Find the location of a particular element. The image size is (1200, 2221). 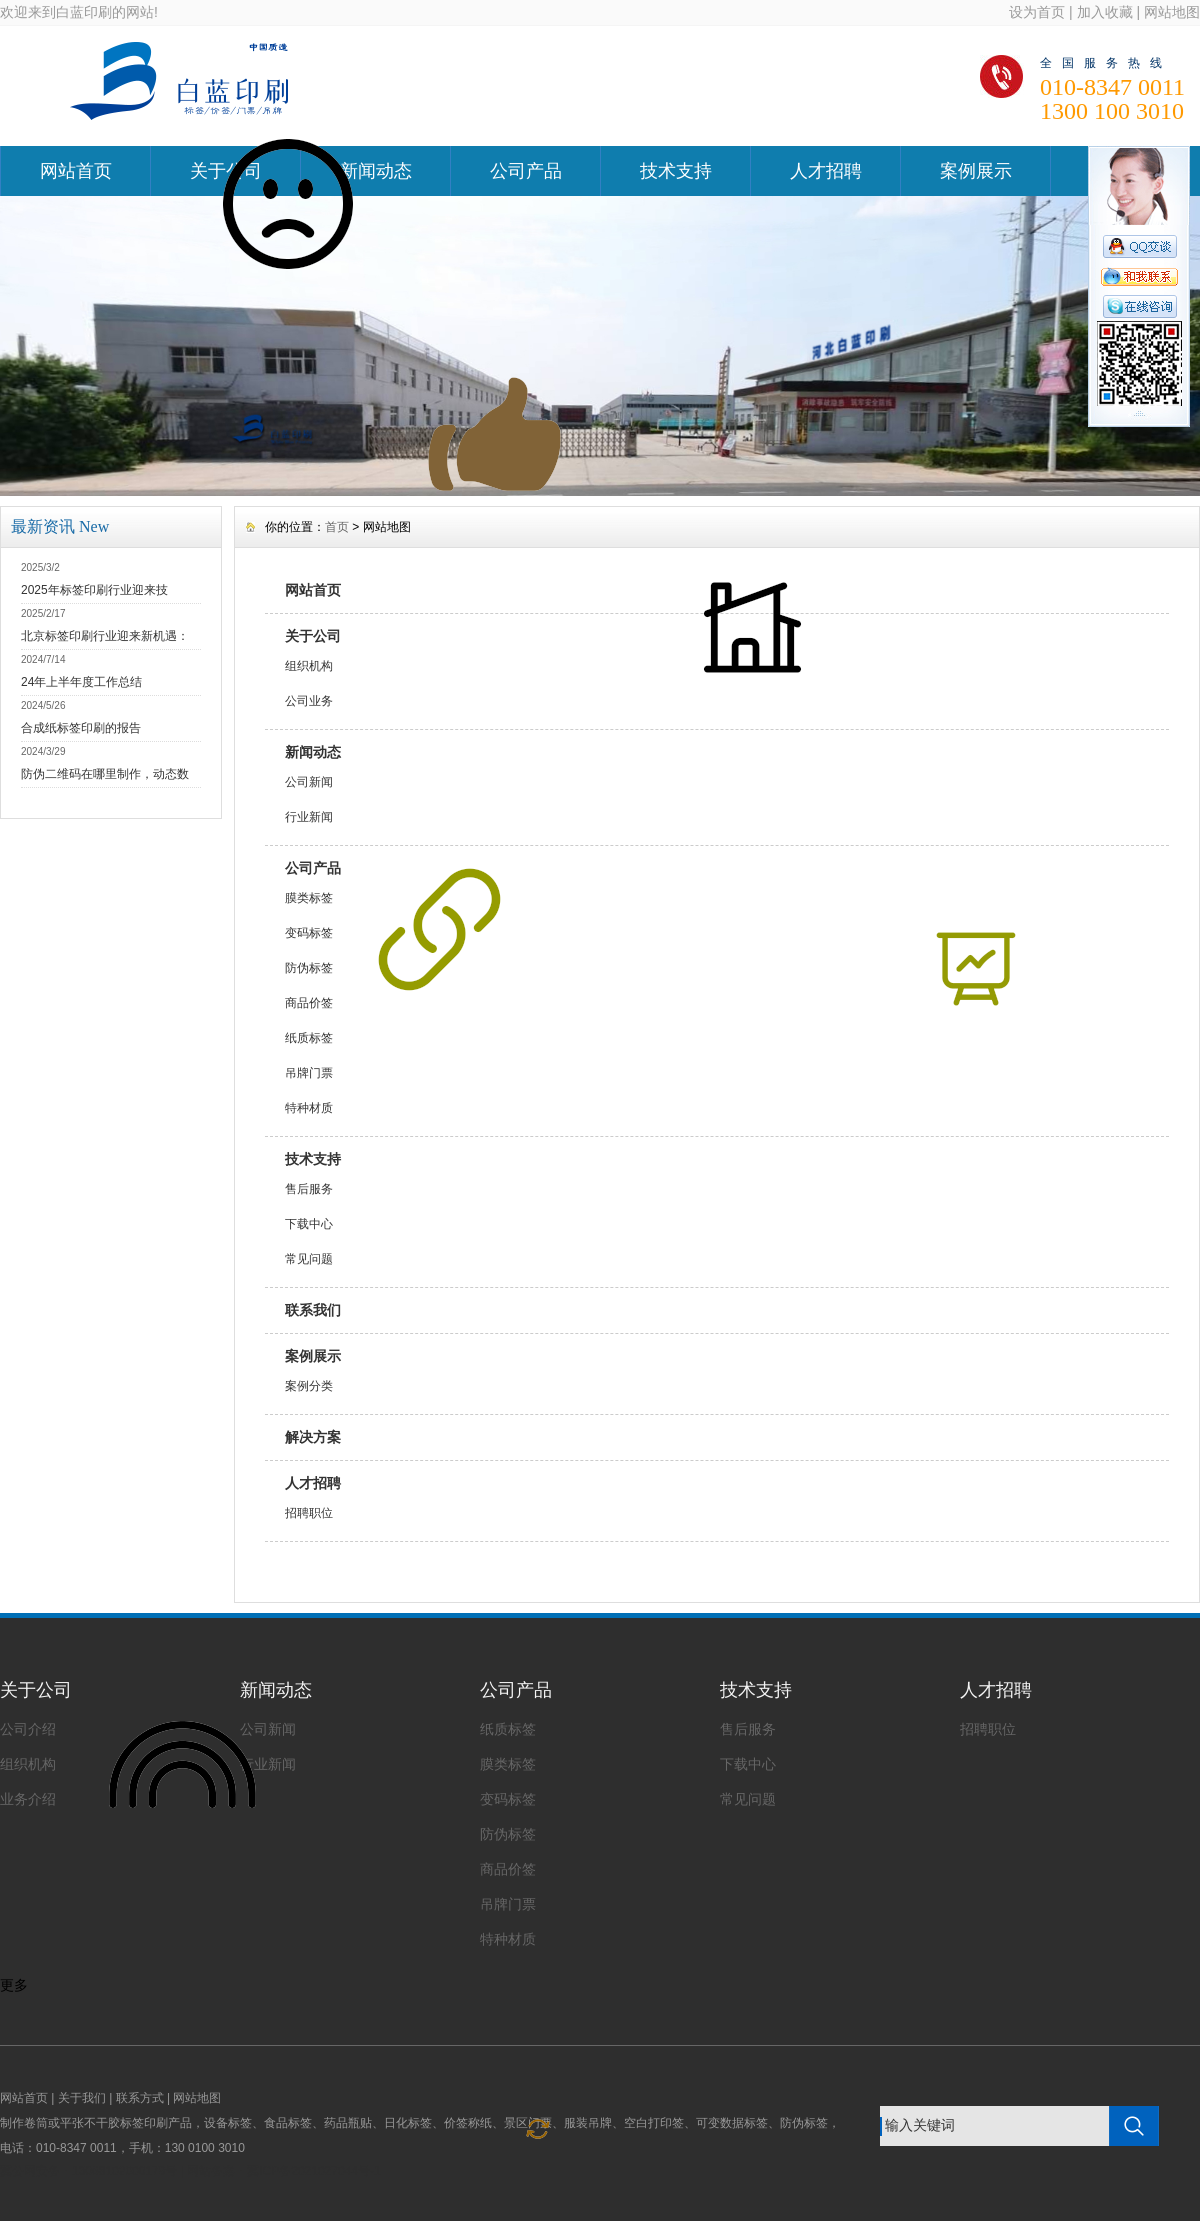

indicates pride or LGBTQ+ related content is located at coordinates (182, 1769).